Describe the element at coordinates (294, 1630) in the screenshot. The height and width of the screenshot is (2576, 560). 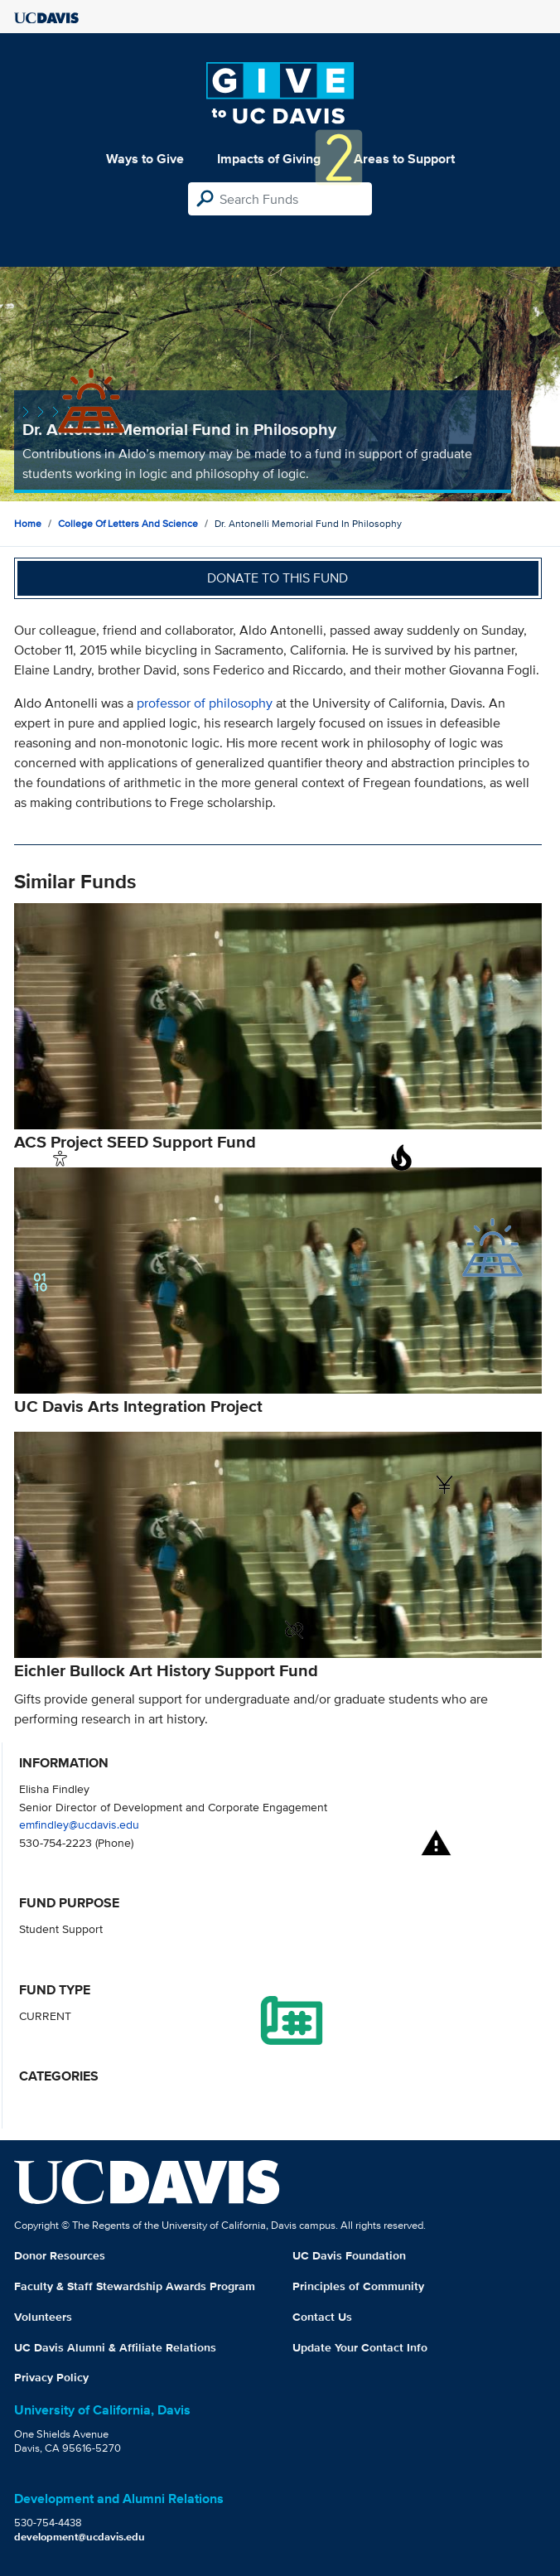
I see `indicates a broken or invalid link` at that location.